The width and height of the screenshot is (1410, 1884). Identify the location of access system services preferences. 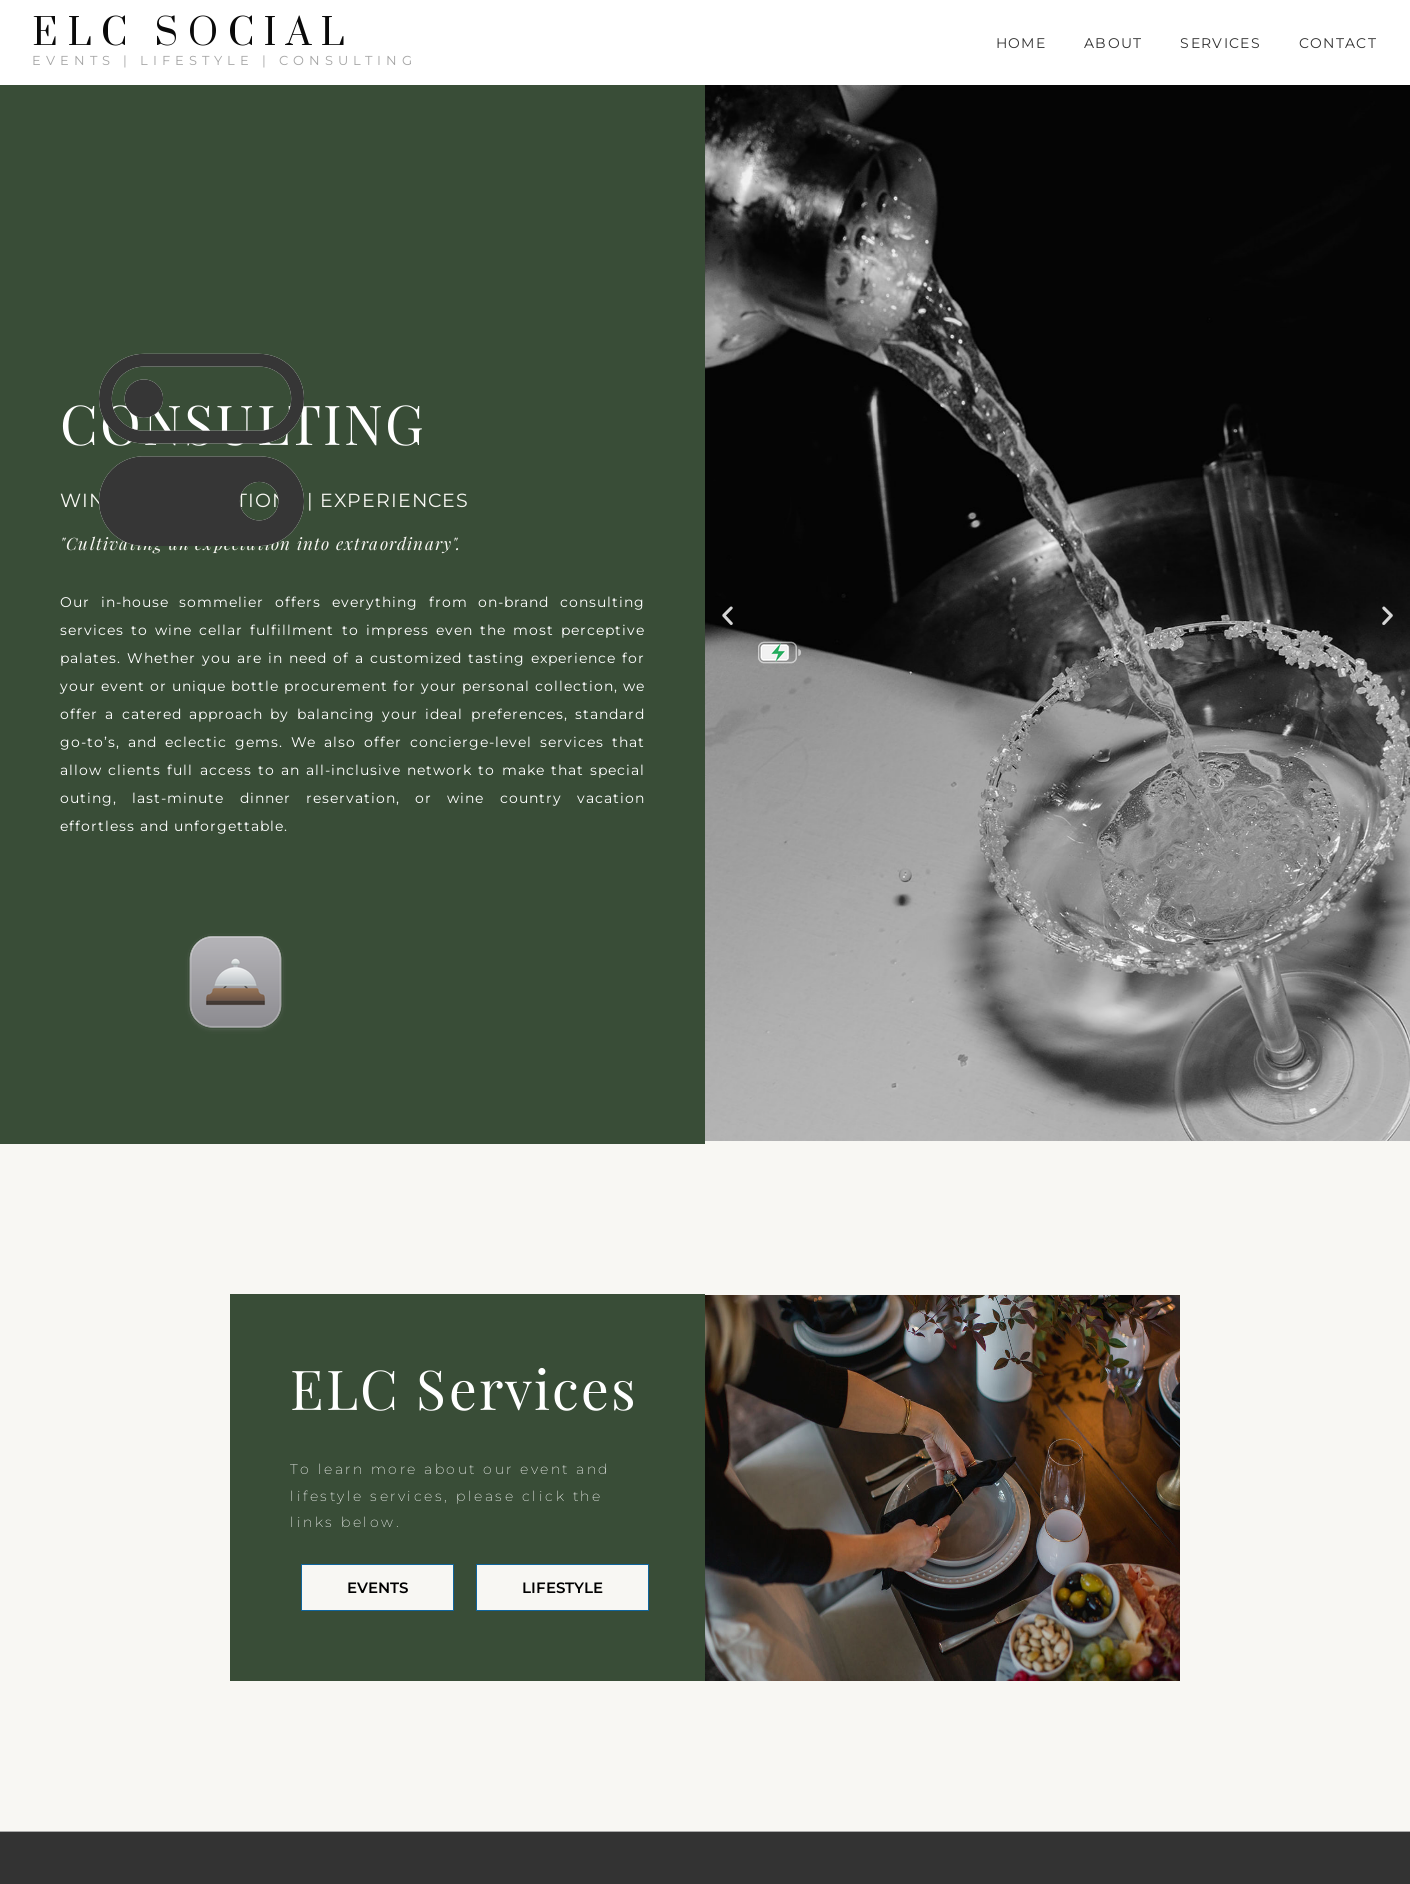
(235, 983).